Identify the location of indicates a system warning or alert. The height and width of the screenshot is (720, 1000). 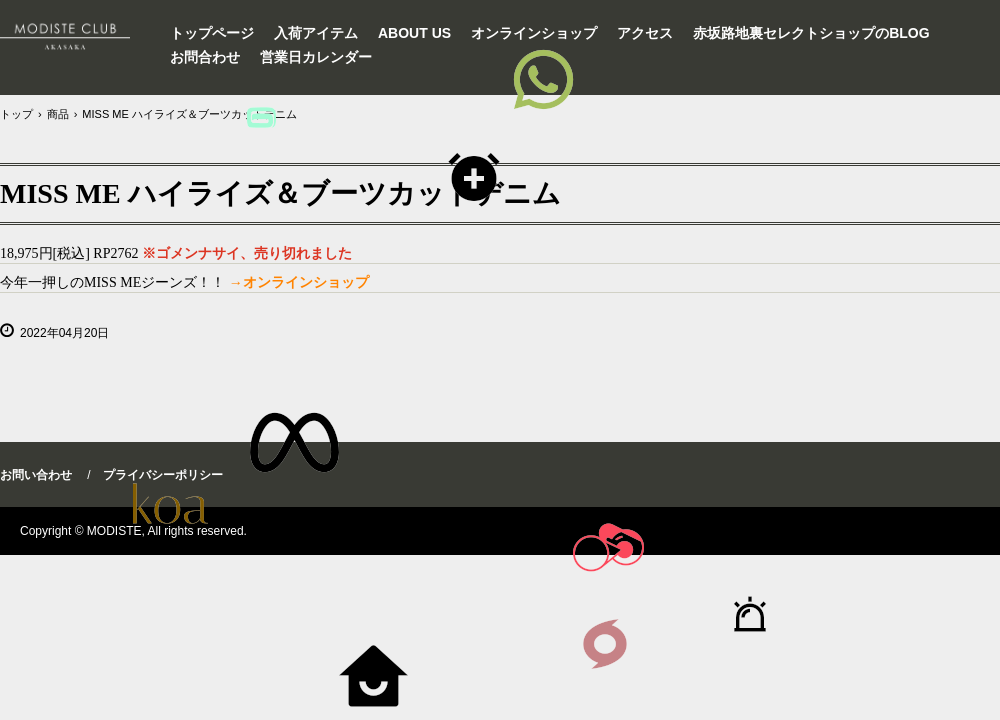
(750, 614).